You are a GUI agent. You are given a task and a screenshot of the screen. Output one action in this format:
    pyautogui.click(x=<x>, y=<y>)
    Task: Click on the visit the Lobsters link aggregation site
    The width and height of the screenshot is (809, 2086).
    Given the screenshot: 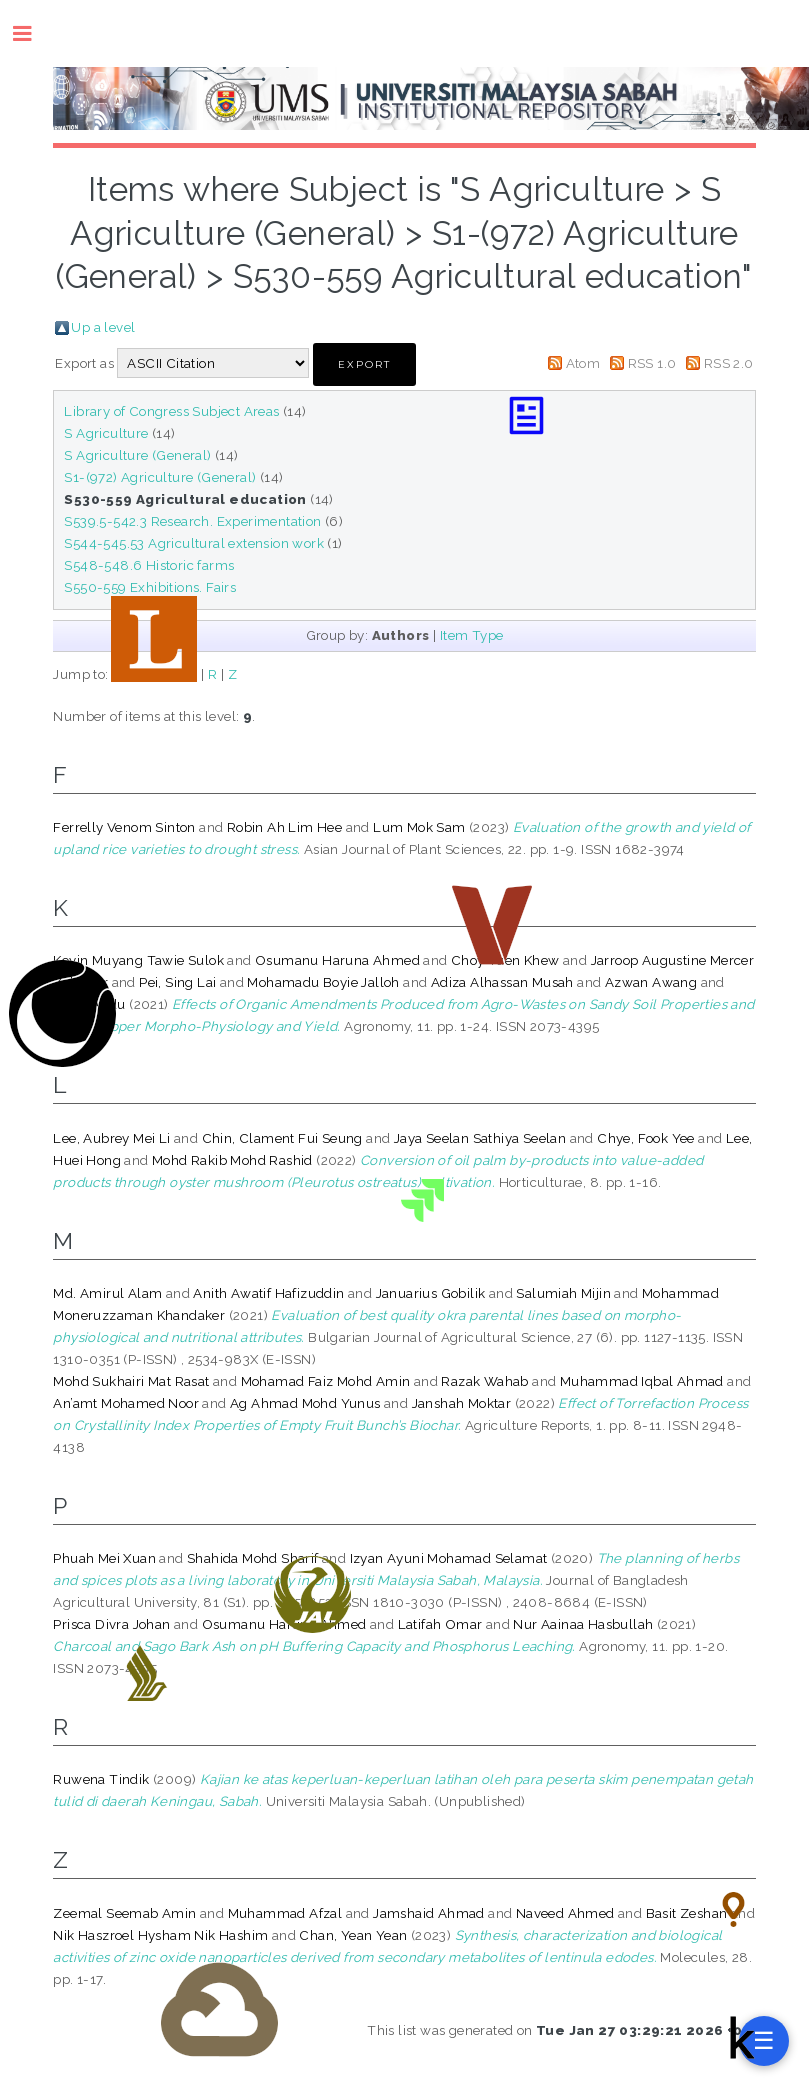 What is the action you would take?
    pyautogui.click(x=154, y=639)
    